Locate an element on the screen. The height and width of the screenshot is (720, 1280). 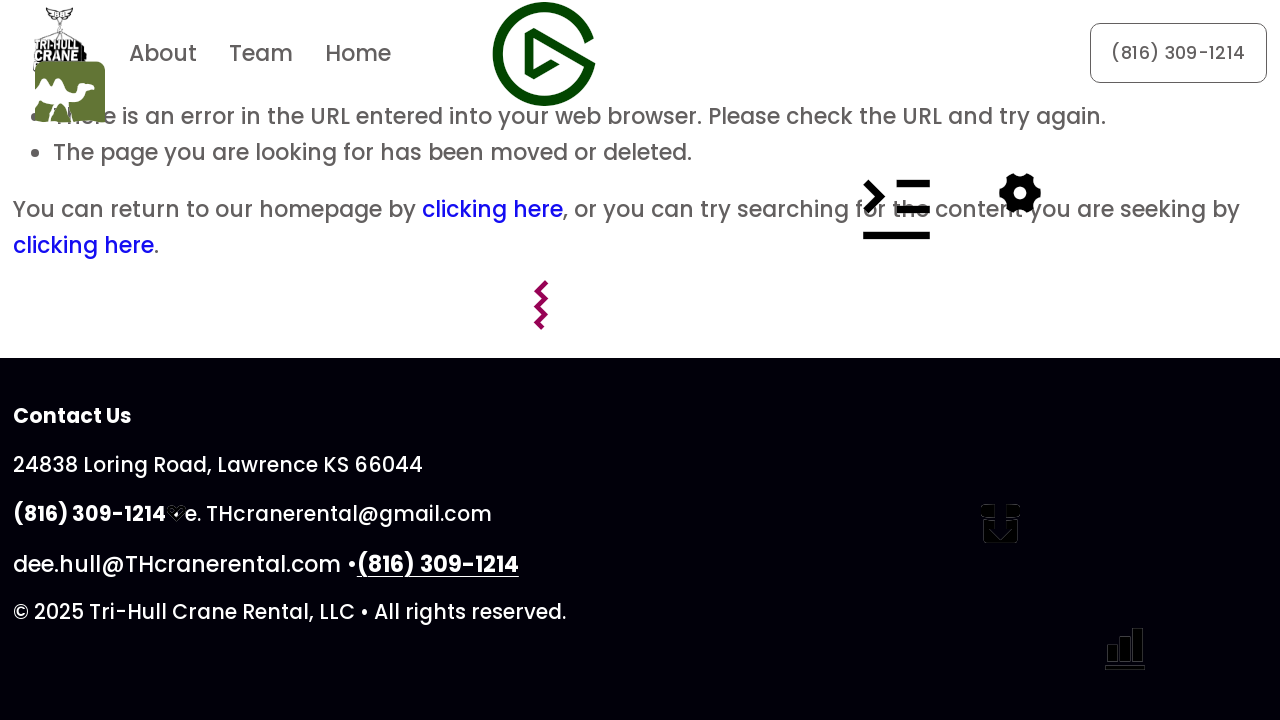
open settings menu is located at coordinates (1020, 193).